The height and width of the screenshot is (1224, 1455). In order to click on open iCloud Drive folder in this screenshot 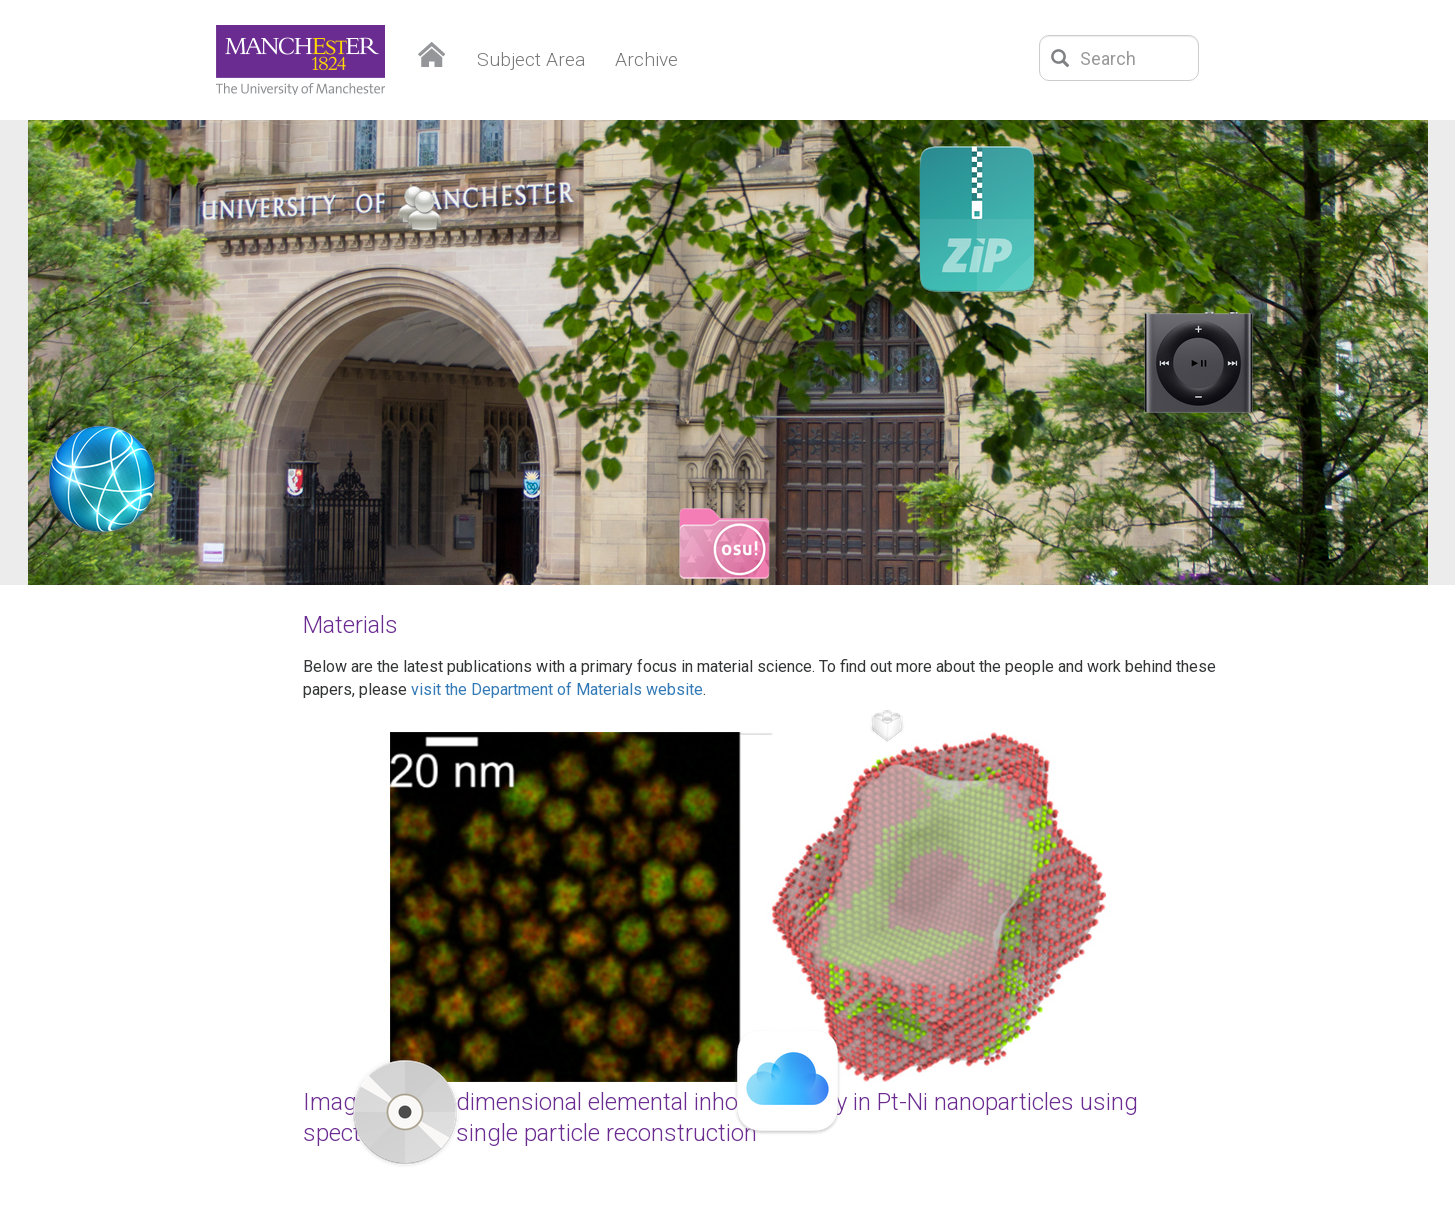, I will do `click(787, 1080)`.